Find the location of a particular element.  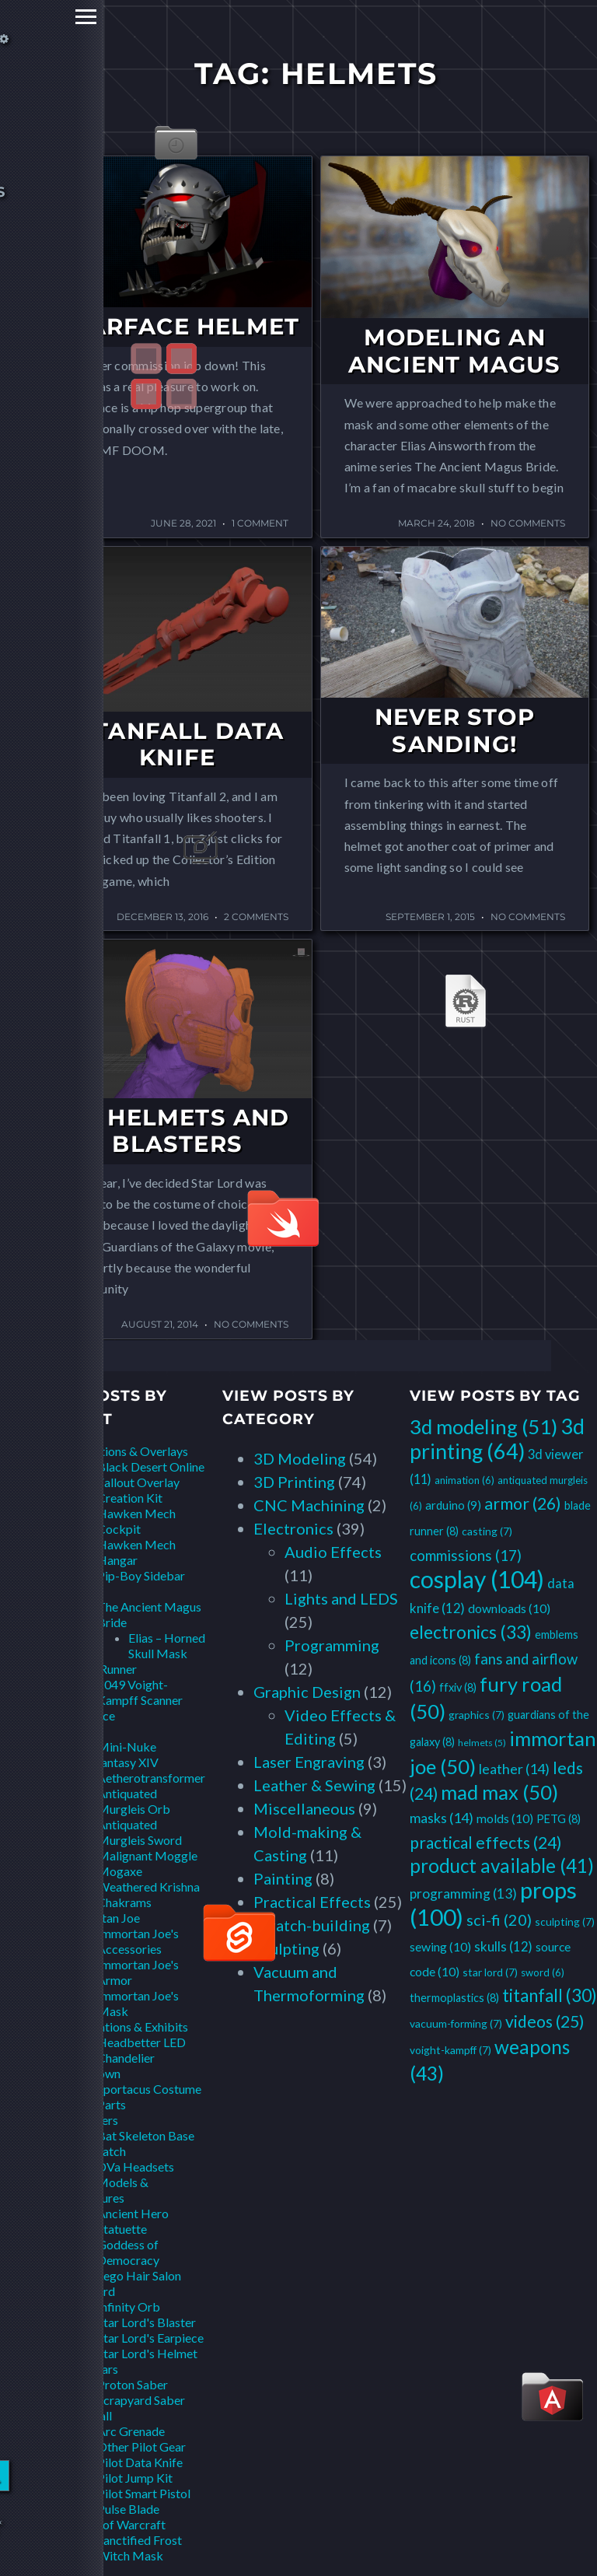

folder containing Angular project files is located at coordinates (552, 2398).